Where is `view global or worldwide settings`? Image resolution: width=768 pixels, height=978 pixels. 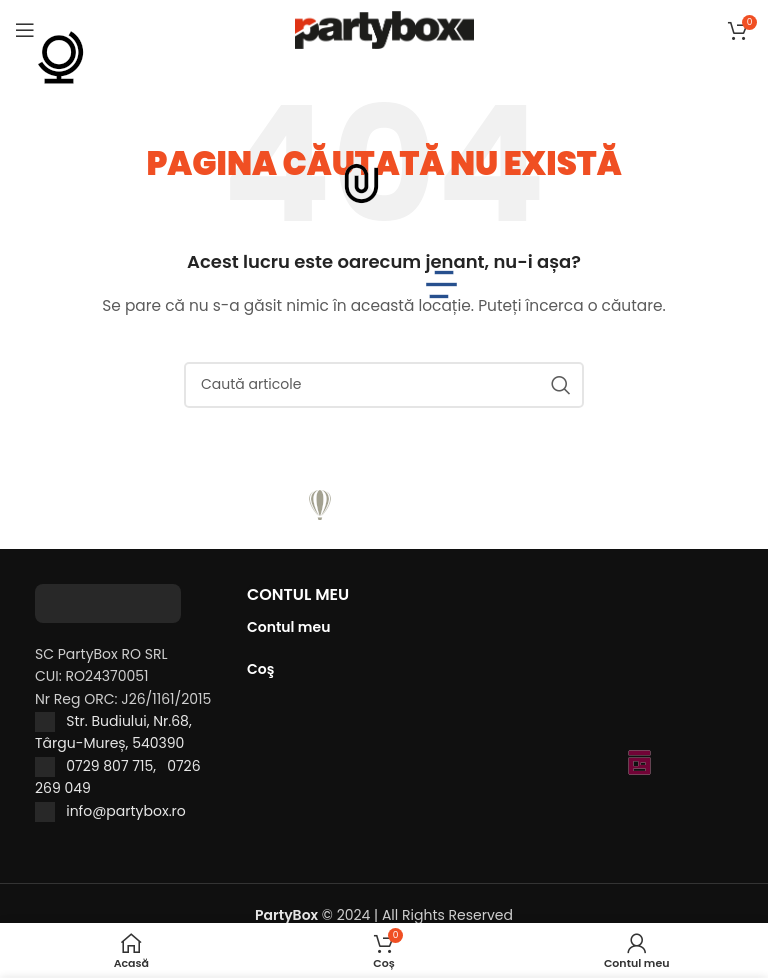 view global or worldwide settings is located at coordinates (59, 57).